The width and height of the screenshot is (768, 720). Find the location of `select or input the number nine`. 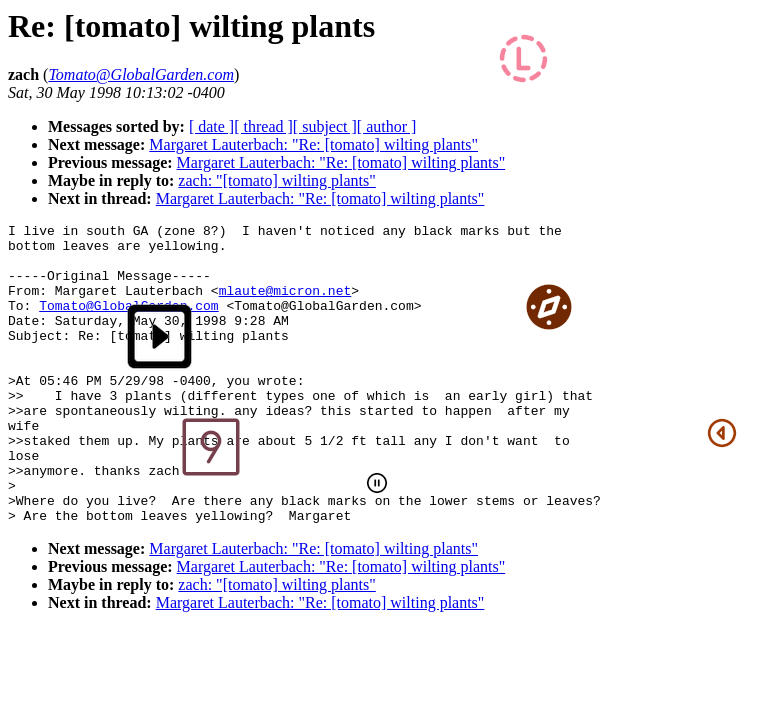

select or input the number nine is located at coordinates (211, 447).